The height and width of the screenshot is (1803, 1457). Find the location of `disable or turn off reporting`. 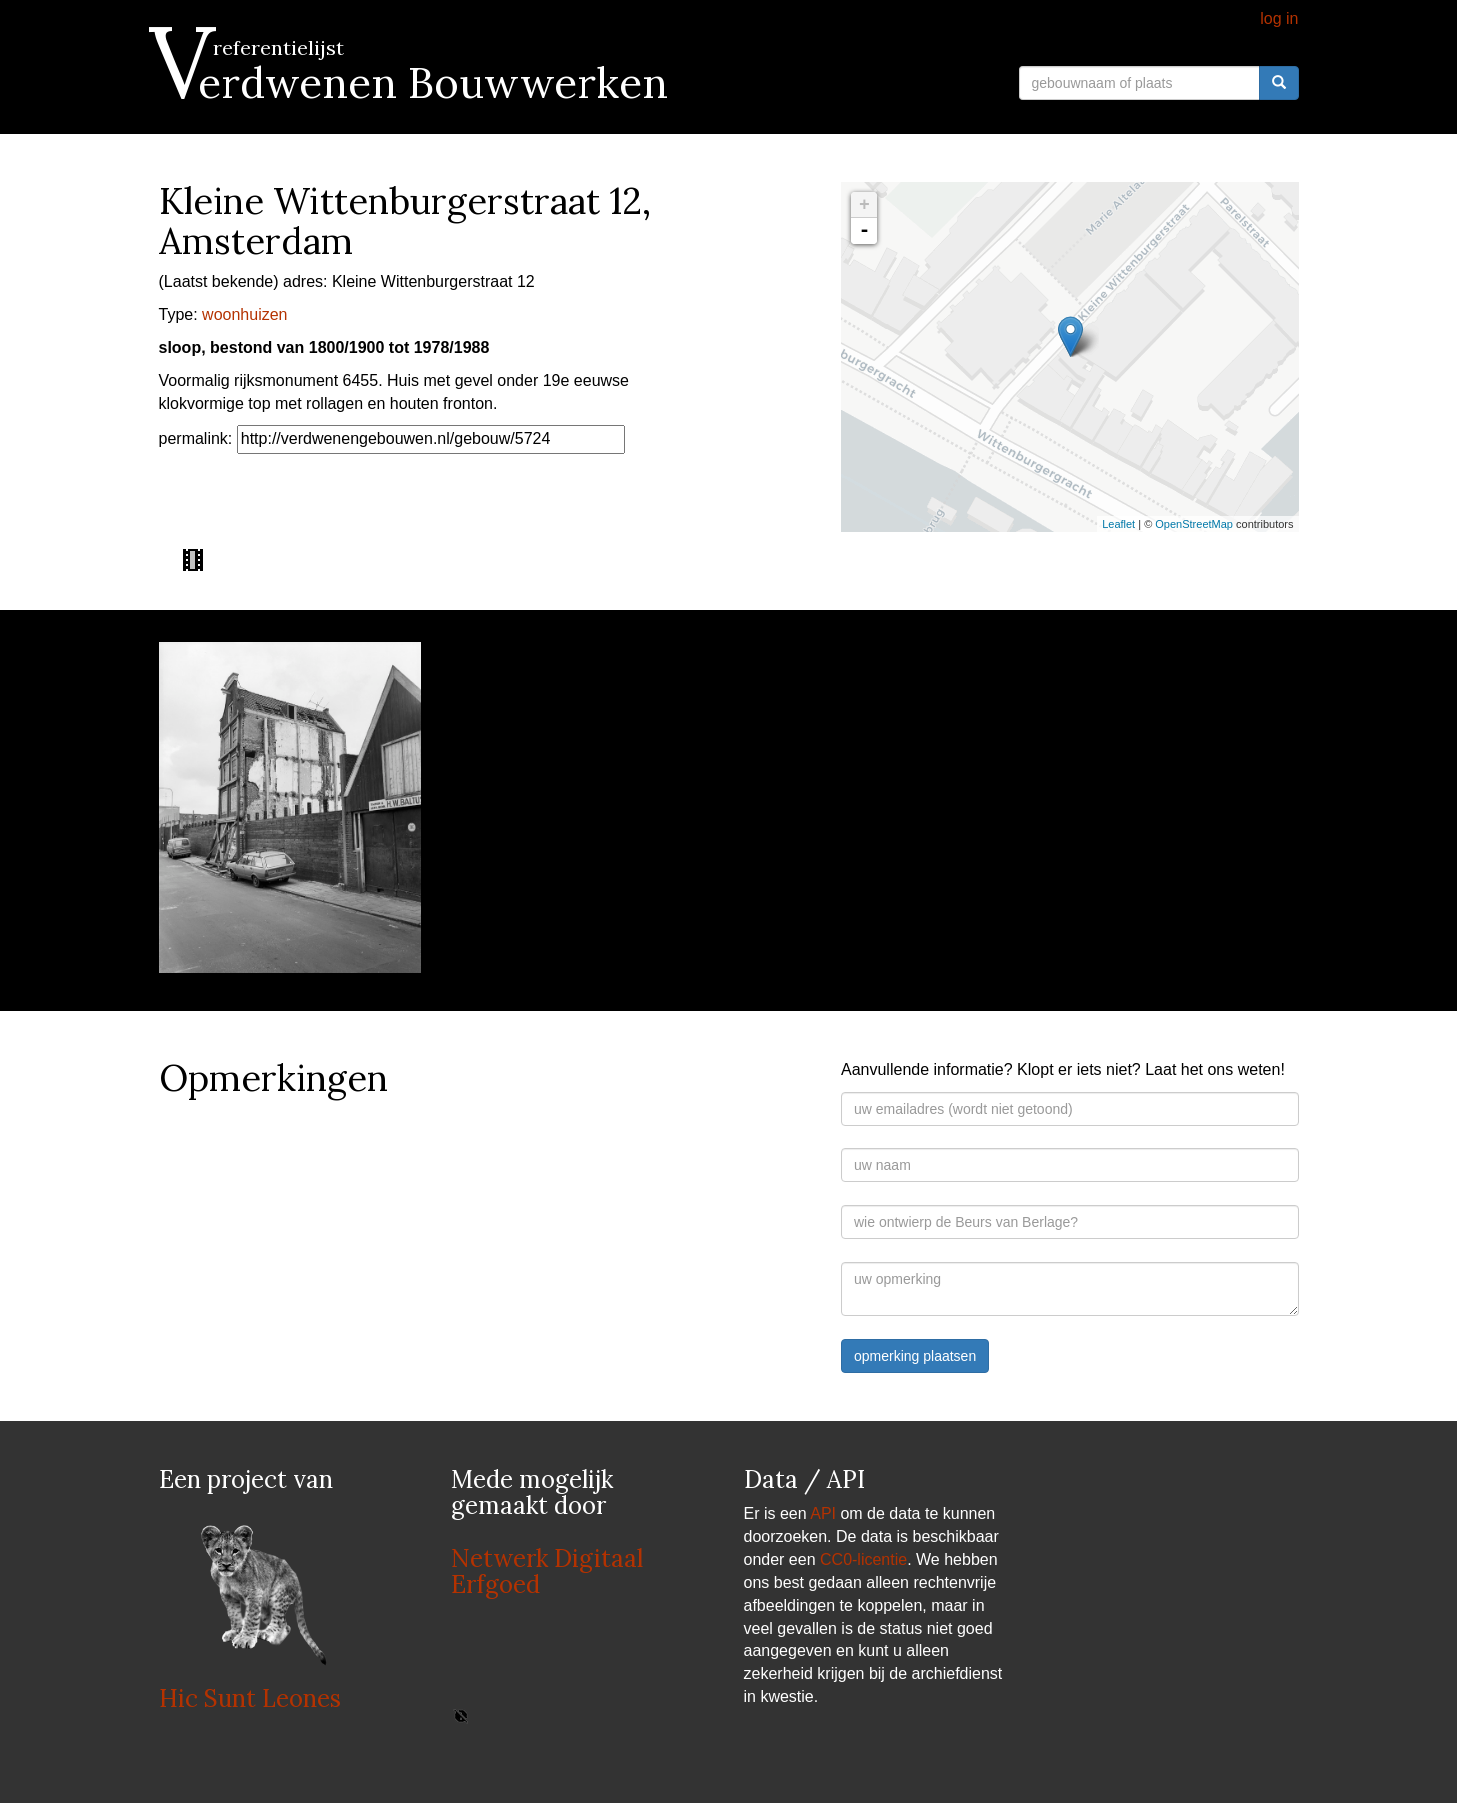

disable or turn off reporting is located at coordinates (461, 1716).